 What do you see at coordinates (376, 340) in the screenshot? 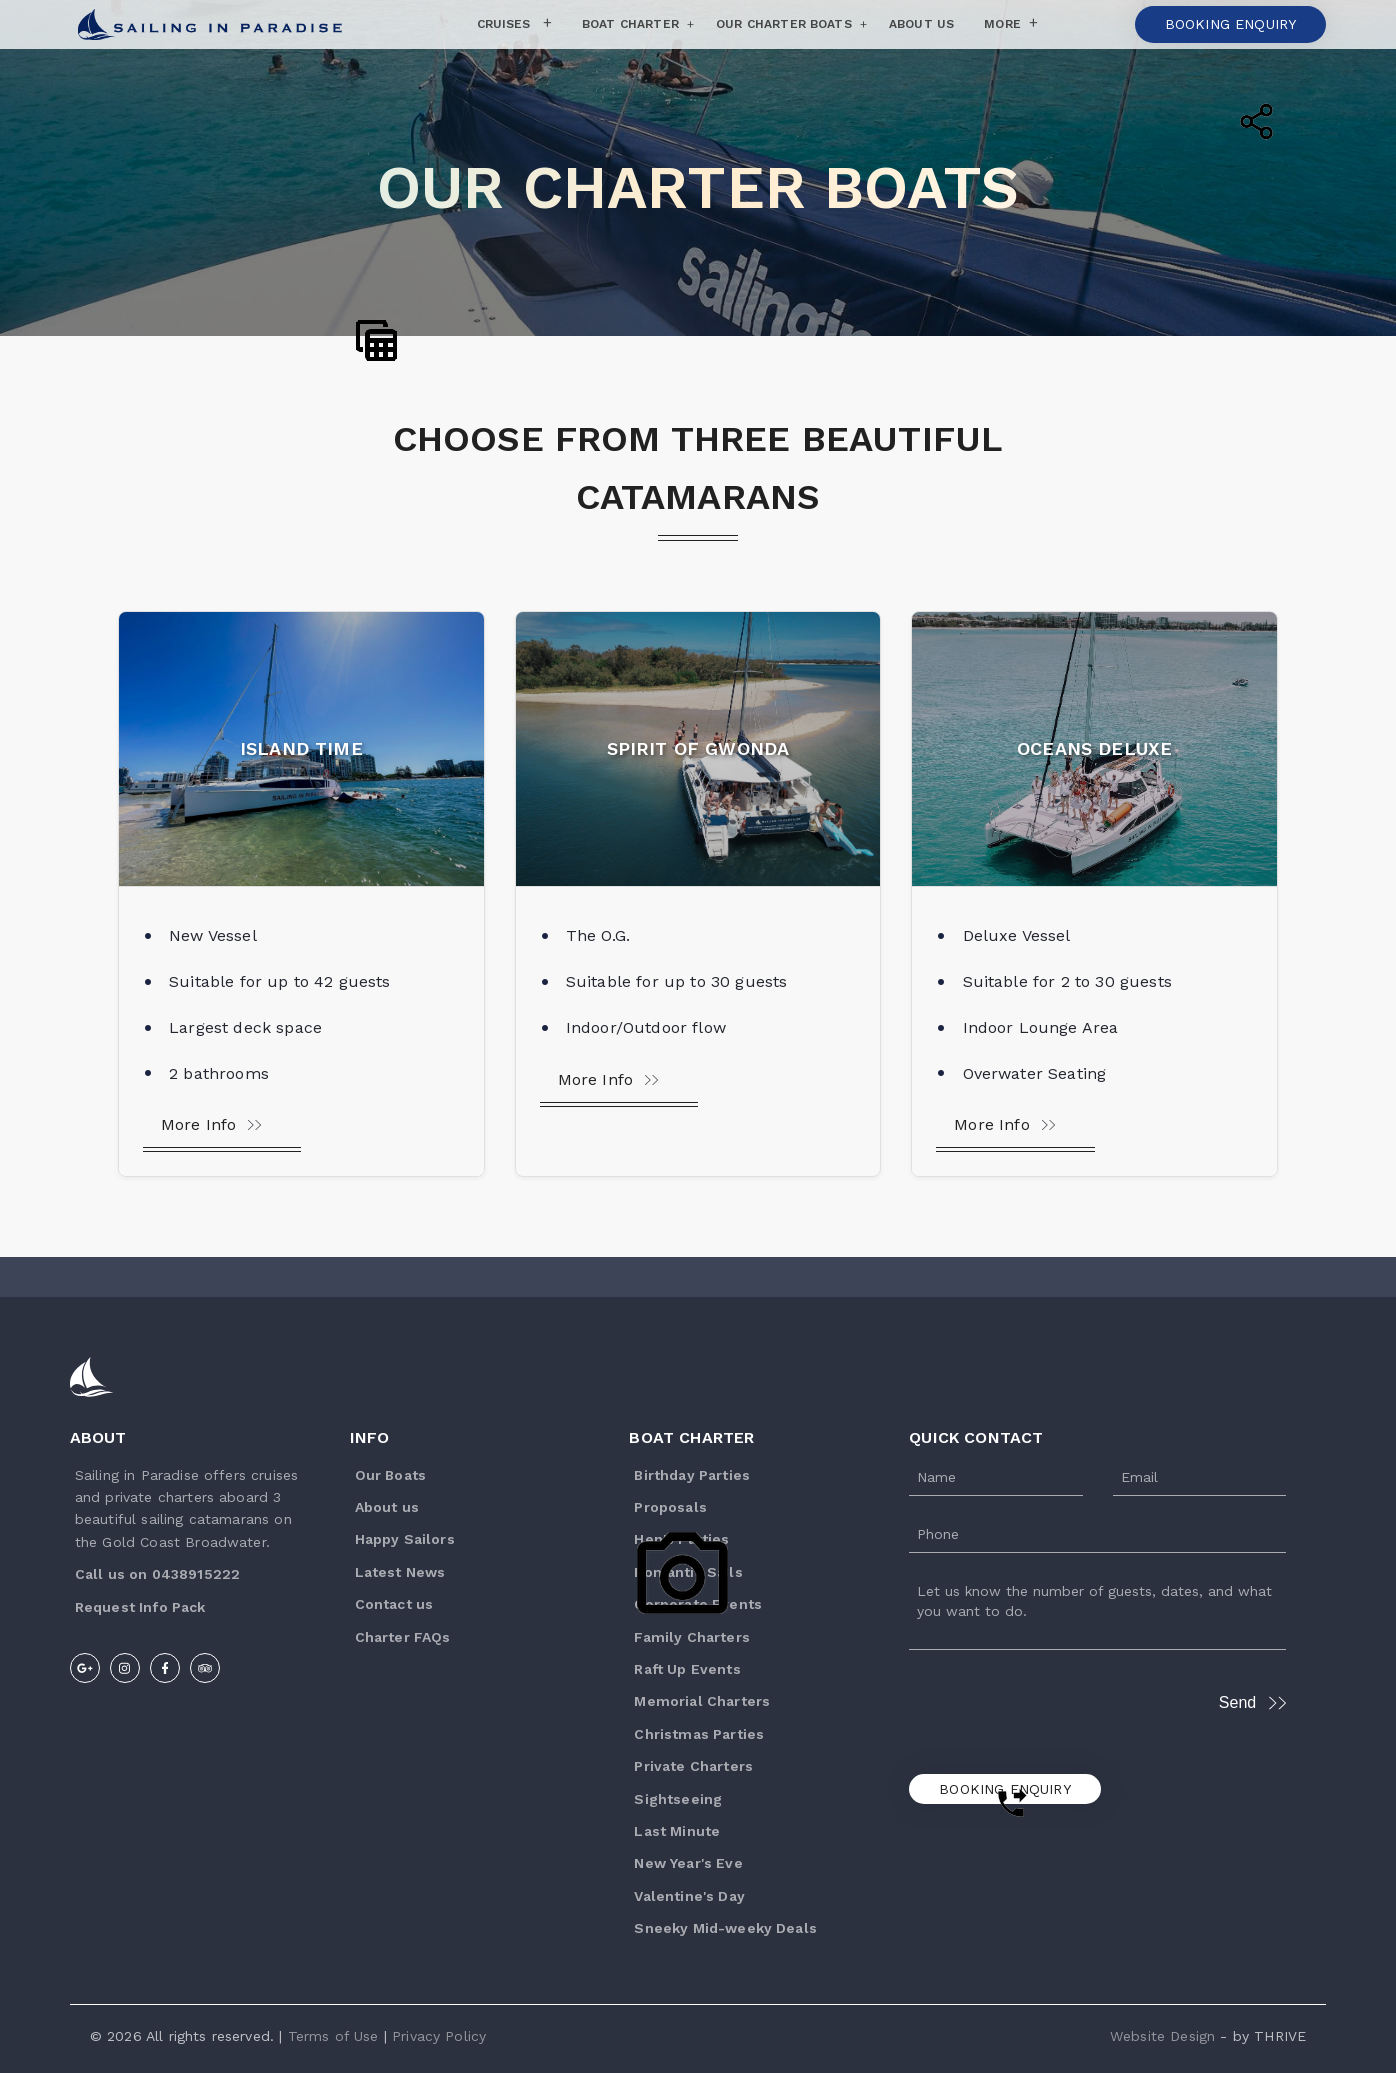
I see `switch to table or grid view` at bounding box center [376, 340].